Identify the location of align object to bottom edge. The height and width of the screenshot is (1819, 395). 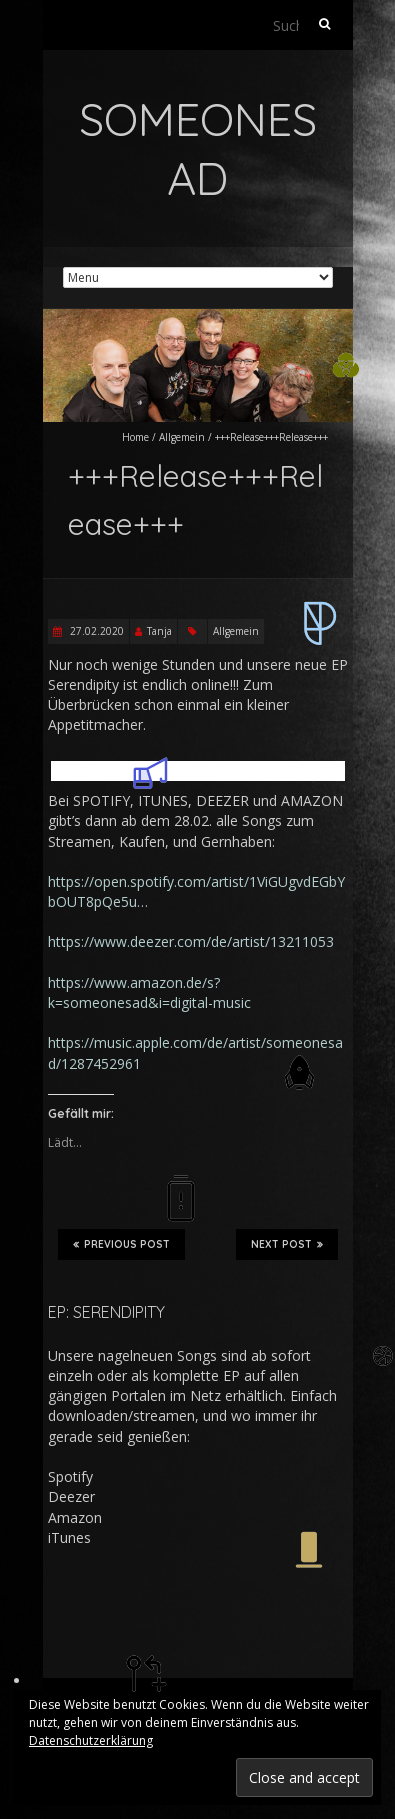
(309, 1549).